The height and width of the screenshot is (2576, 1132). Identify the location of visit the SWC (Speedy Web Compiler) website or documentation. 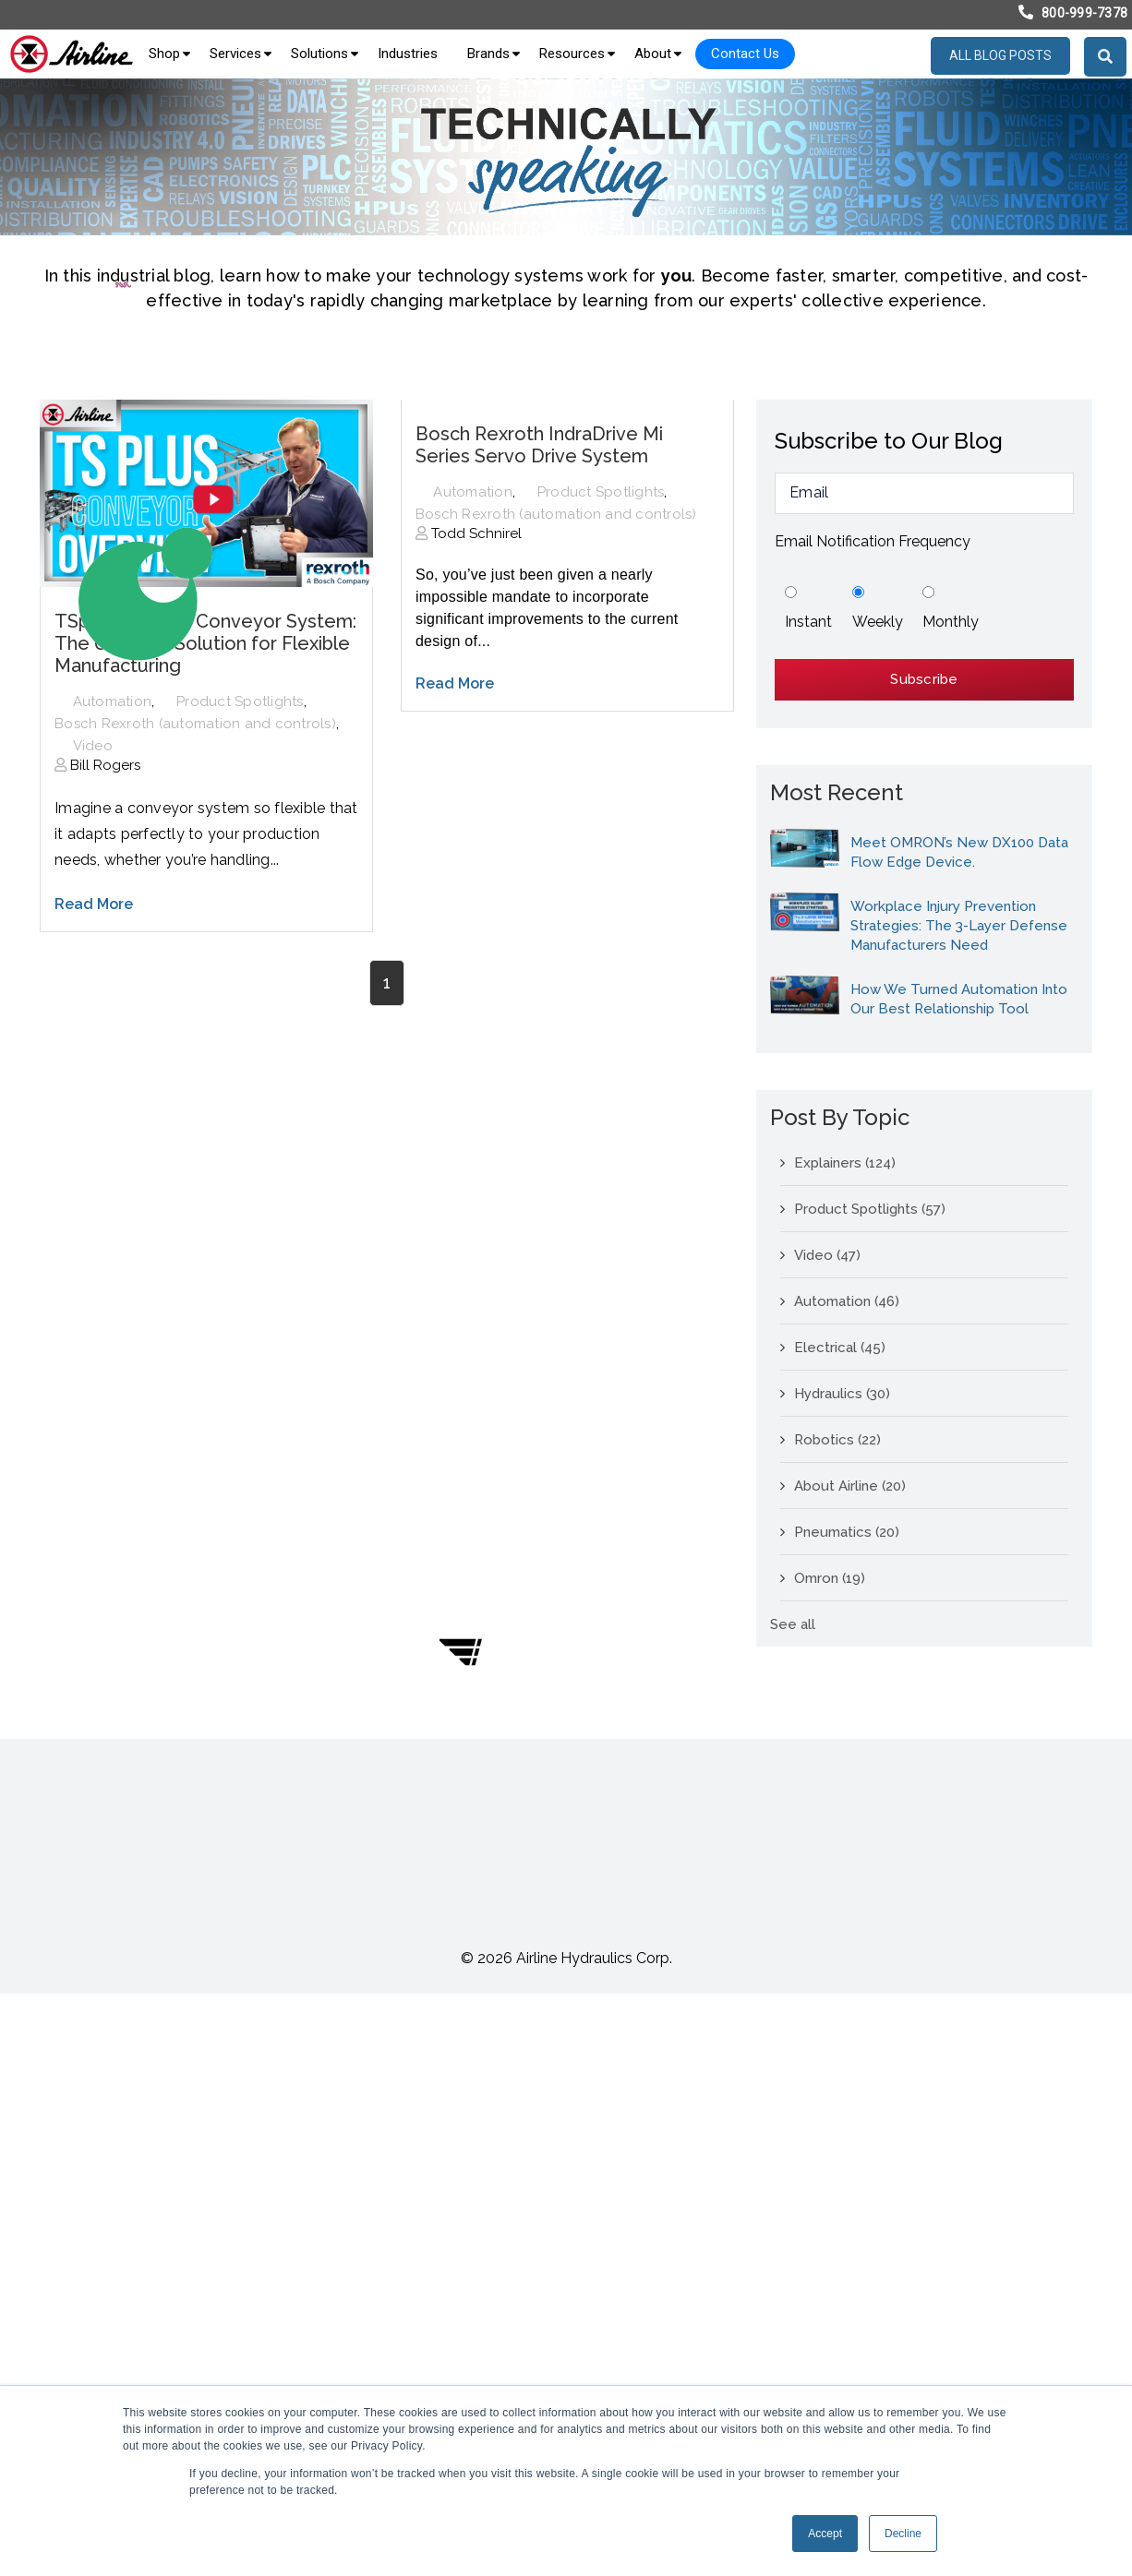
(123, 284).